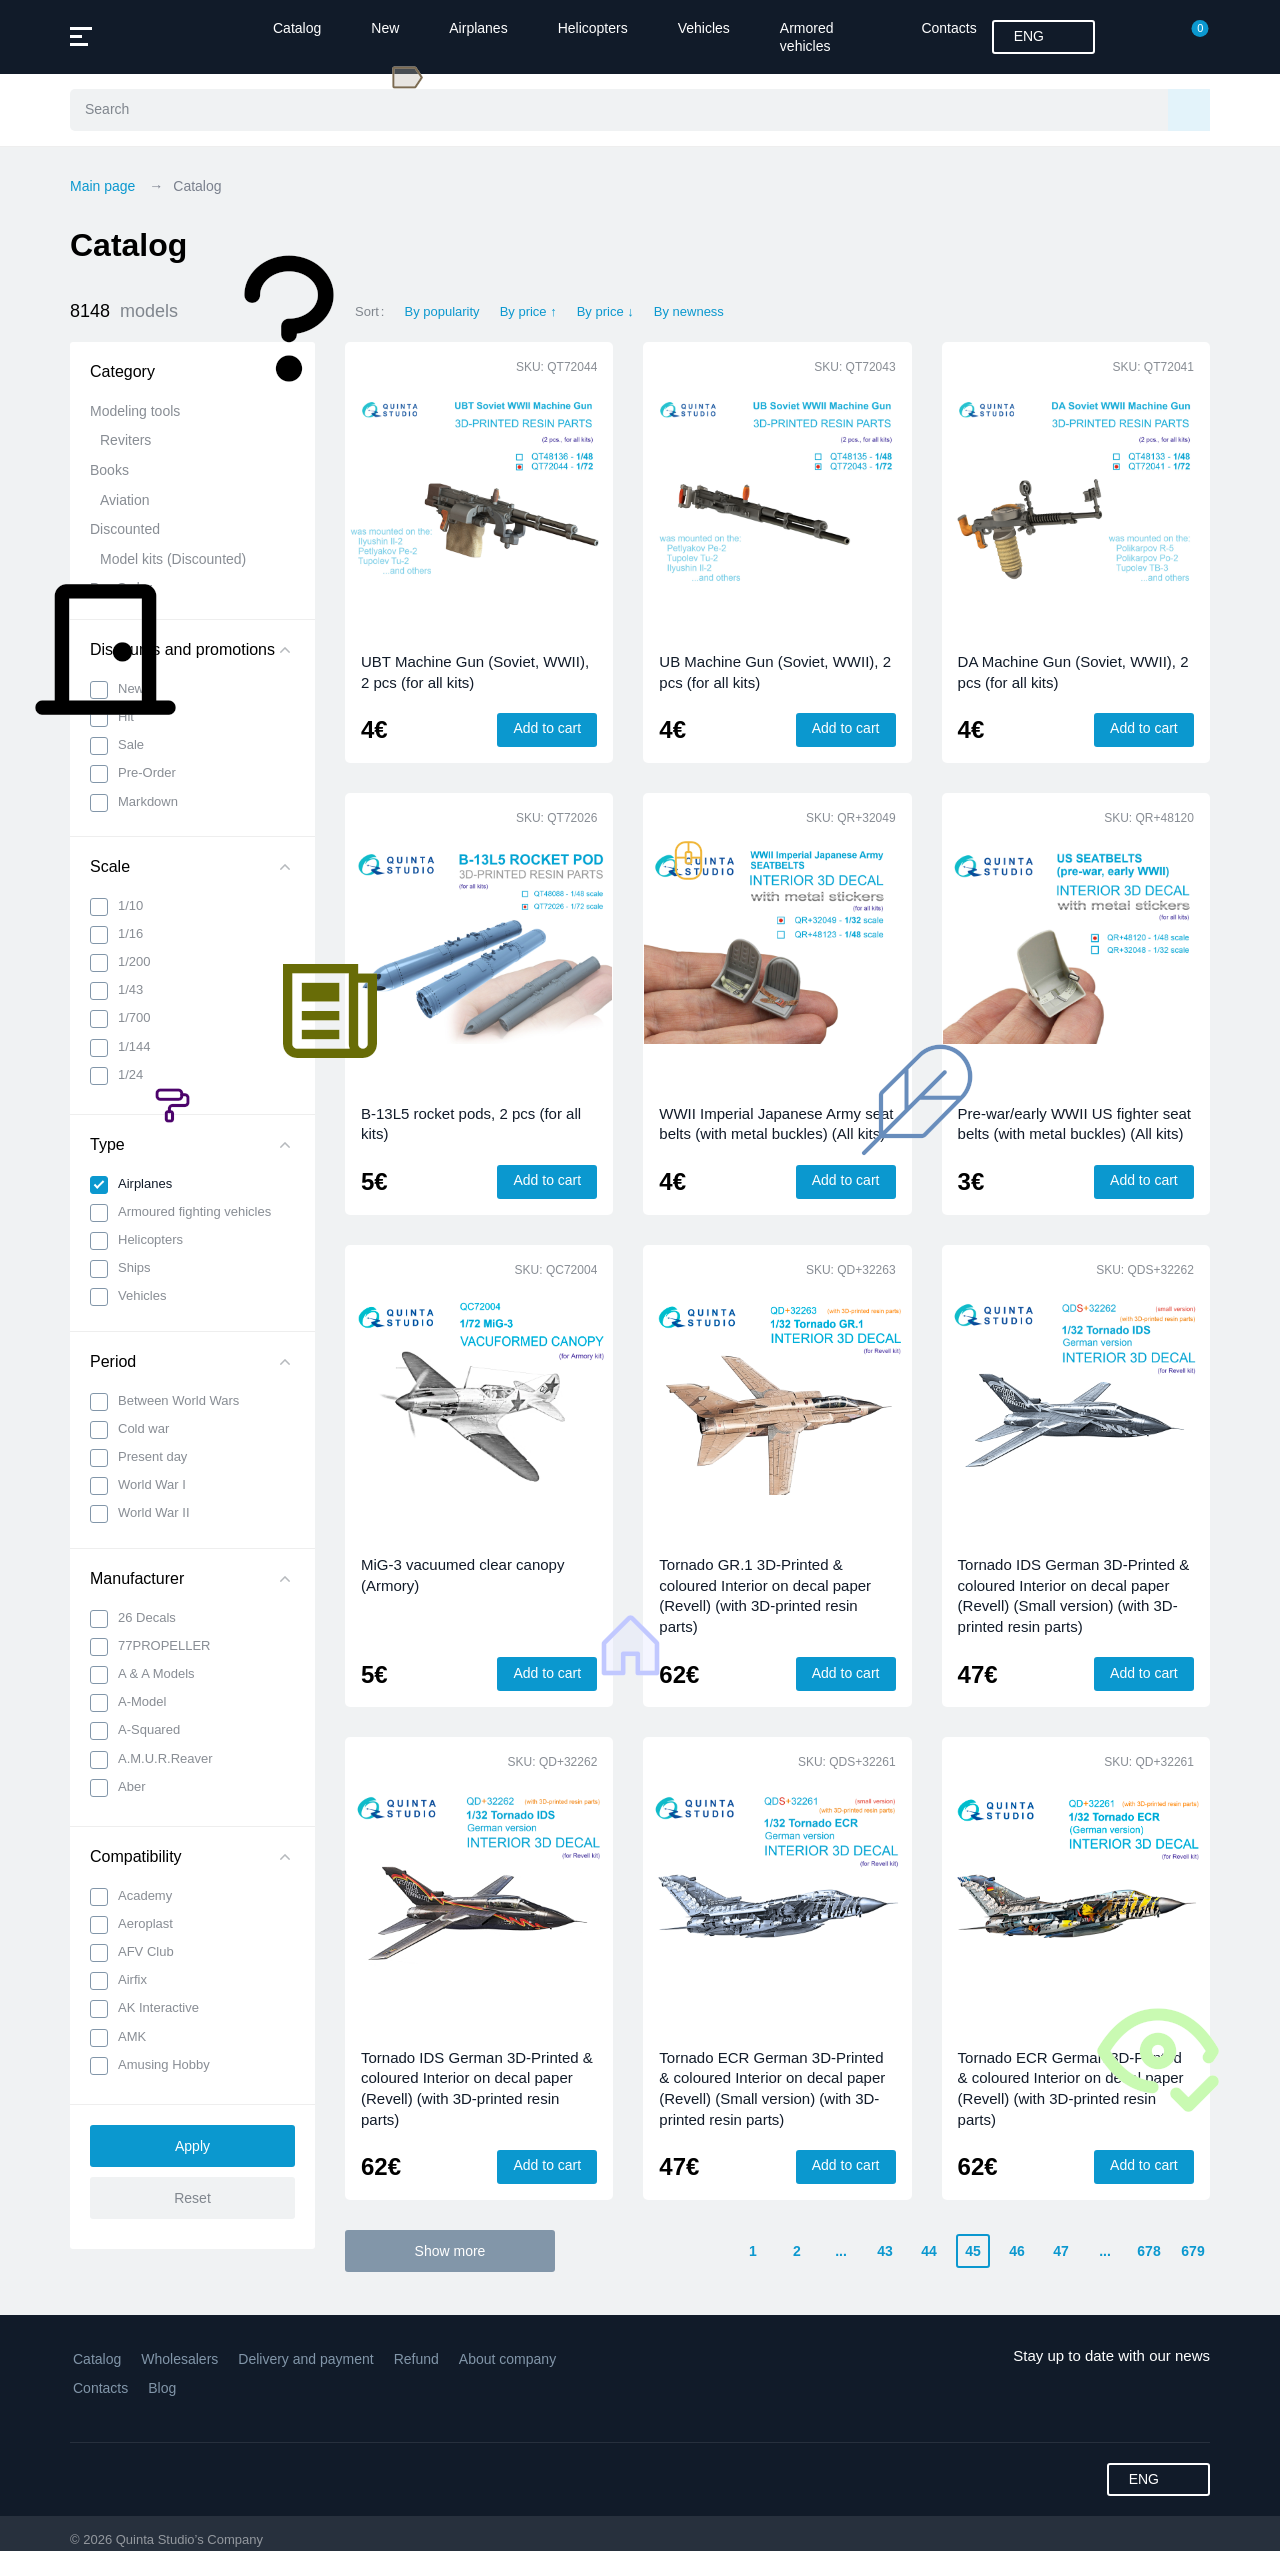 Image resolution: width=1280 pixels, height=2551 pixels. What do you see at coordinates (330, 1011) in the screenshot?
I see `view news articles` at bounding box center [330, 1011].